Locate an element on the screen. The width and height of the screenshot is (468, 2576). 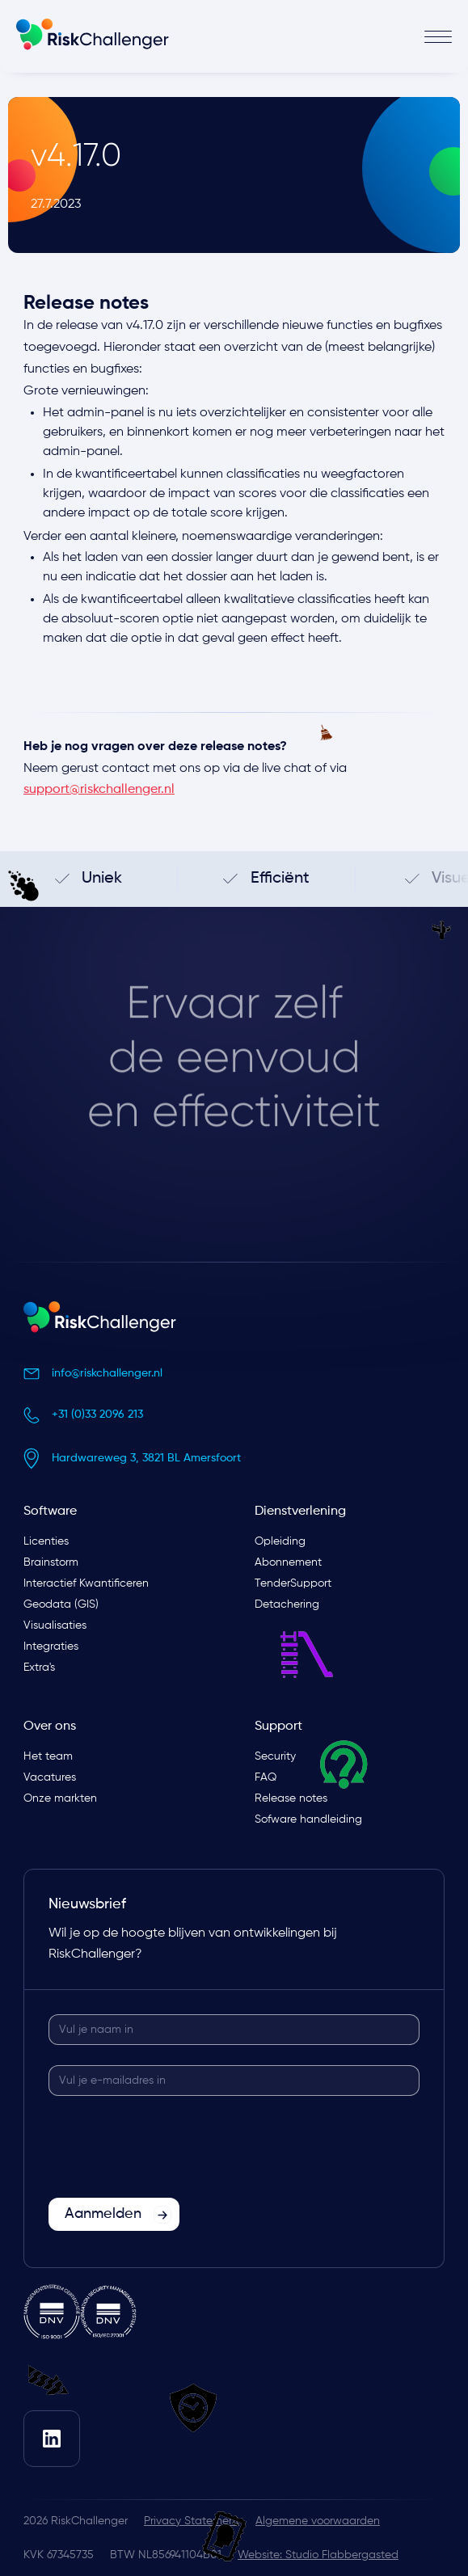
clear or clean up items is located at coordinates (324, 732).